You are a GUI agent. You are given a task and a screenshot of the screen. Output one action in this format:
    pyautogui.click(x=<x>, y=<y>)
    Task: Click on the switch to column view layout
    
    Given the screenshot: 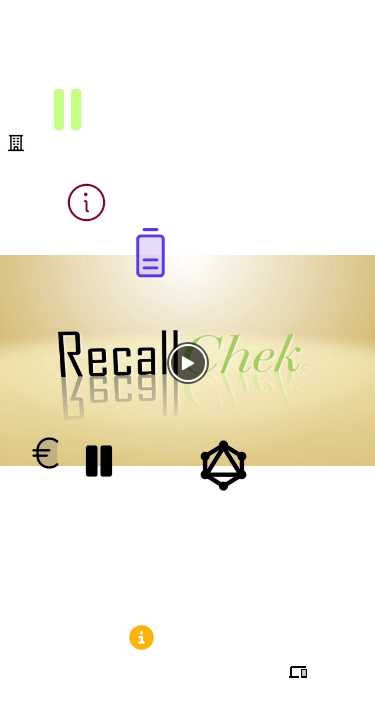 What is the action you would take?
    pyautogui.click(x=99, y=461)
    